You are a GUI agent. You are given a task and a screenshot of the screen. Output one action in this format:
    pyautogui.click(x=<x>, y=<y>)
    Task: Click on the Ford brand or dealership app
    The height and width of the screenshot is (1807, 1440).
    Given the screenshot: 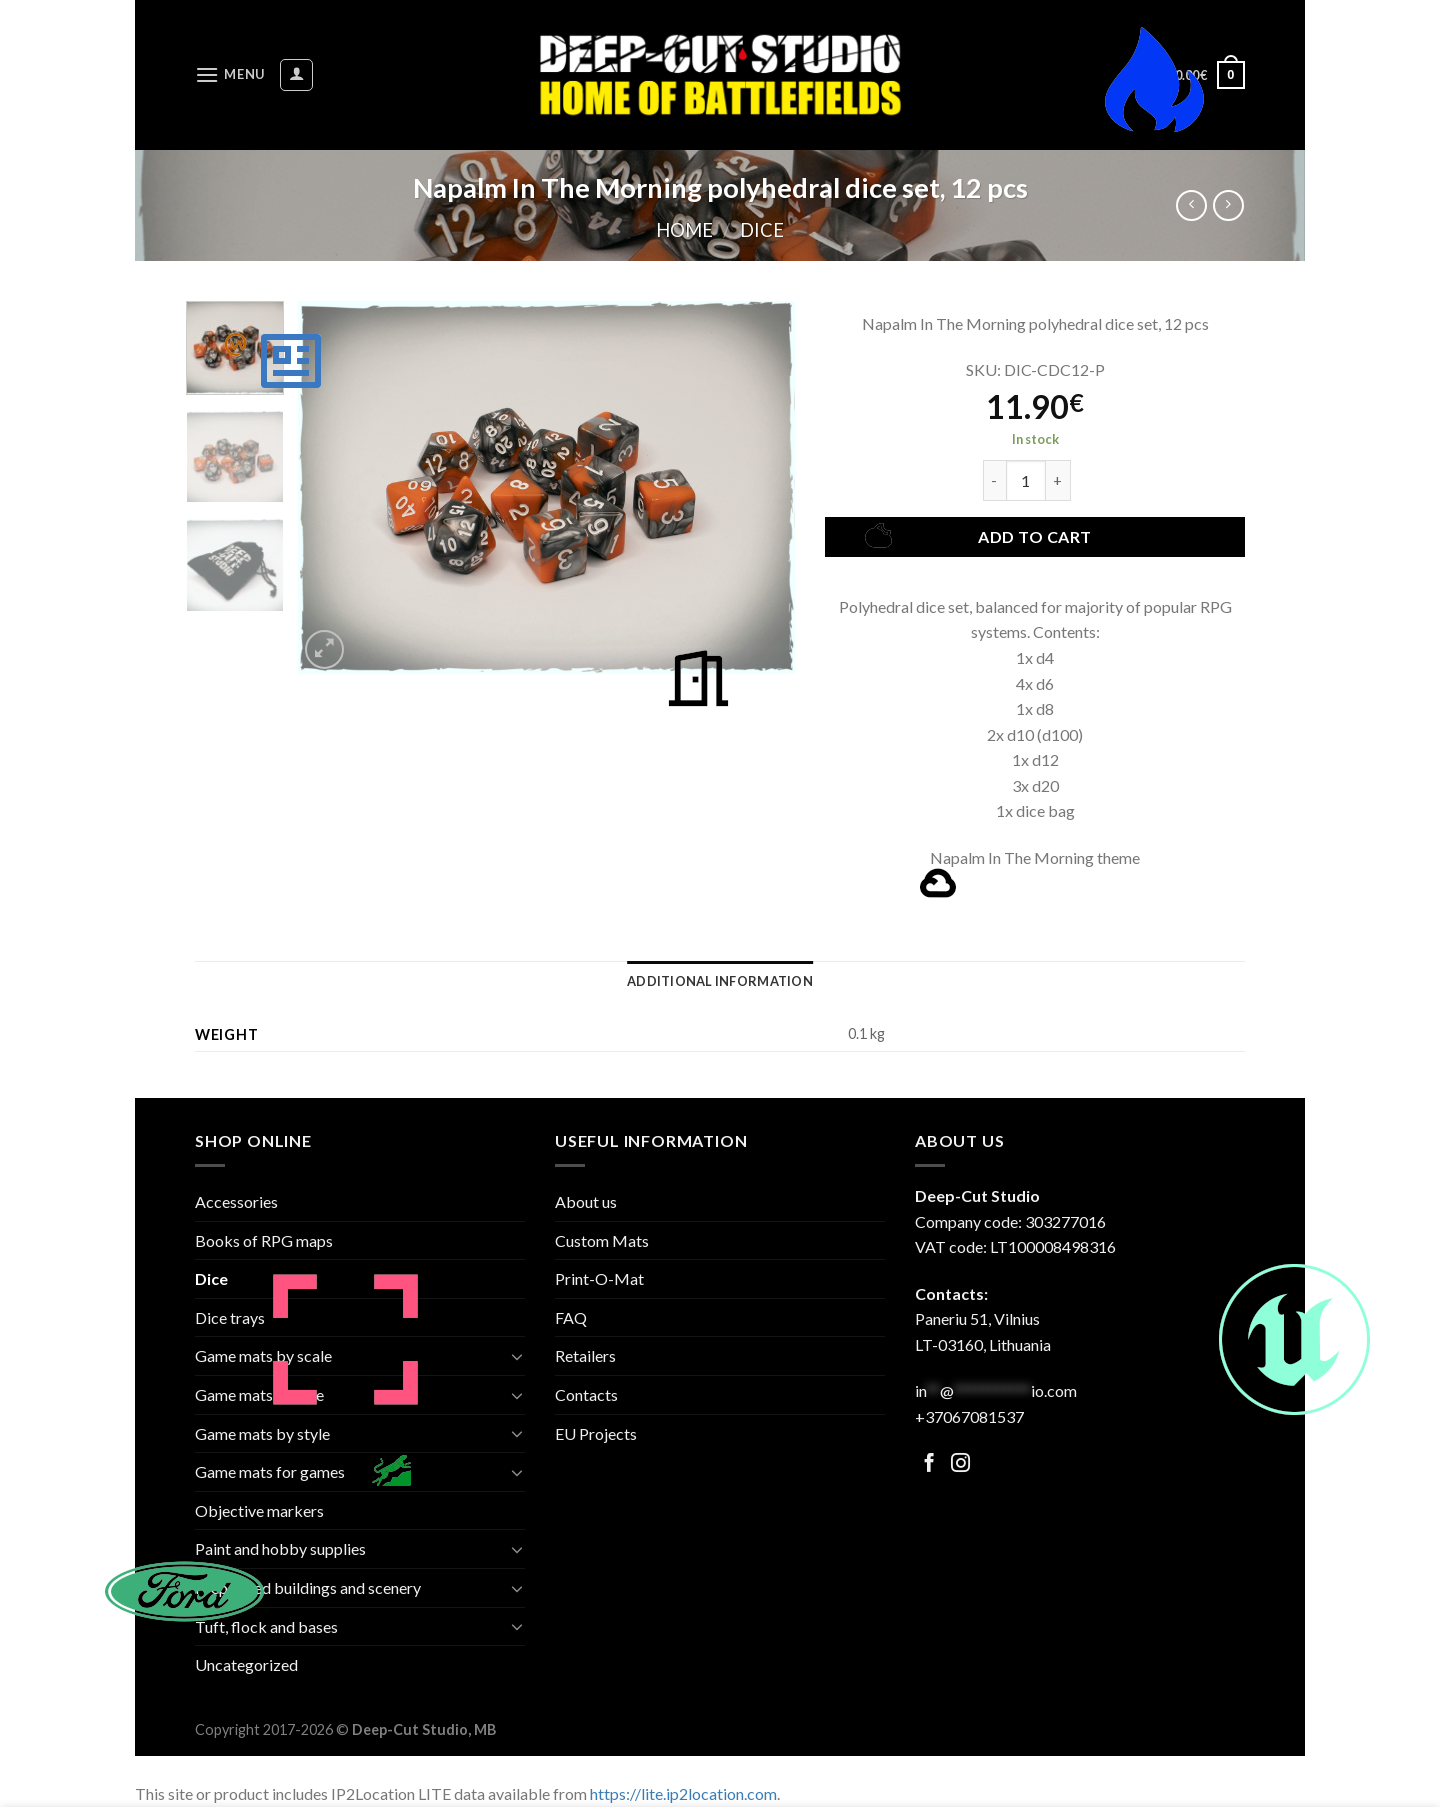 What is the action you would take?
    pyautogui.click(x=184, y=1591)
    